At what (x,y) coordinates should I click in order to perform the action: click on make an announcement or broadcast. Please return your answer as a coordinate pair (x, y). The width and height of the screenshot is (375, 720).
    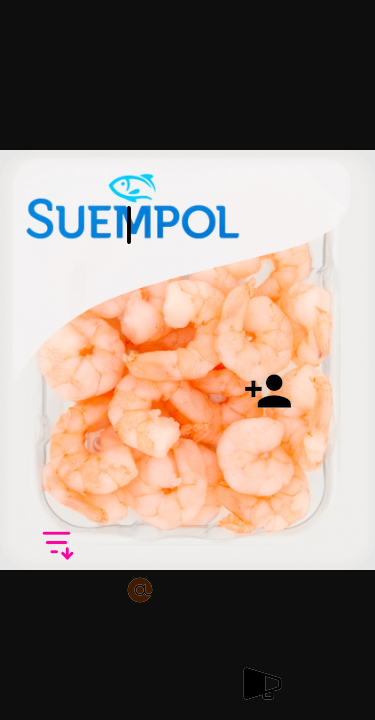
    Looking at the image, I should click on (261, 685).